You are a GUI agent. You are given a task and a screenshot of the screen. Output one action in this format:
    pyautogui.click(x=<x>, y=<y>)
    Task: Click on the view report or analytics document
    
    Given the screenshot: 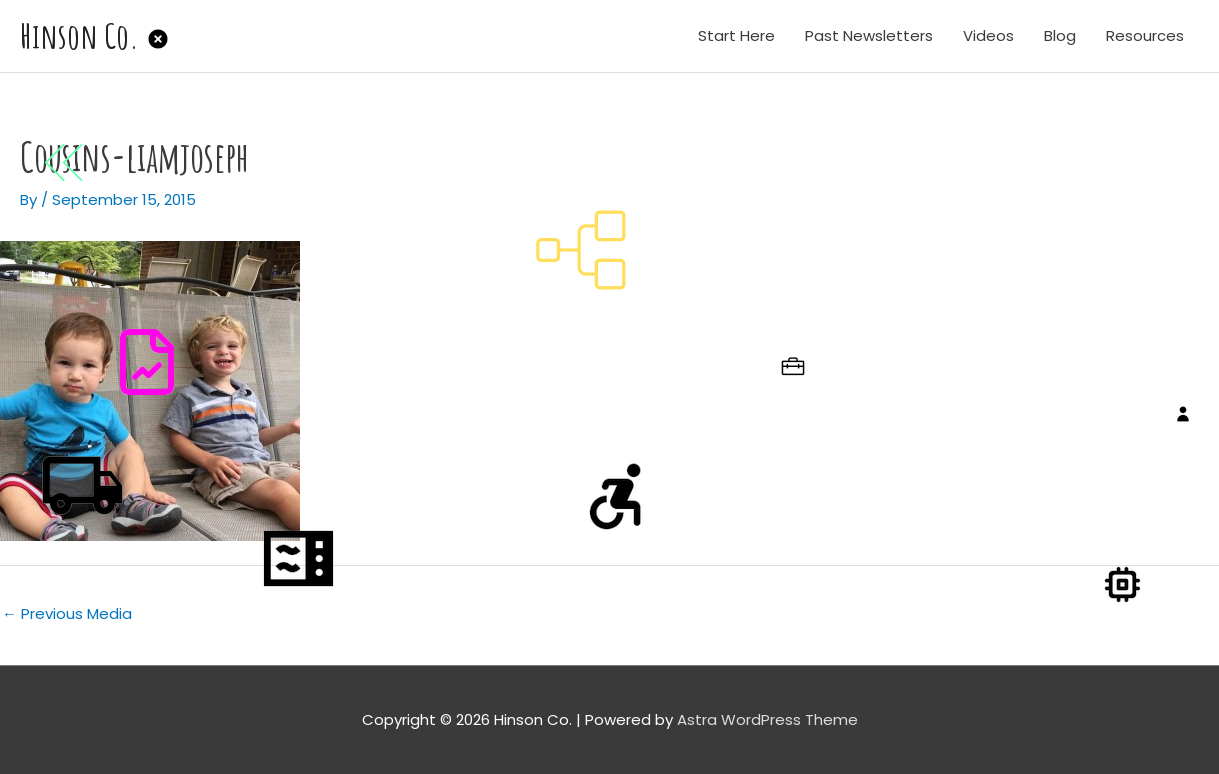 What is the action you would take?
    pyautogui.click(x=147, y=362)
    